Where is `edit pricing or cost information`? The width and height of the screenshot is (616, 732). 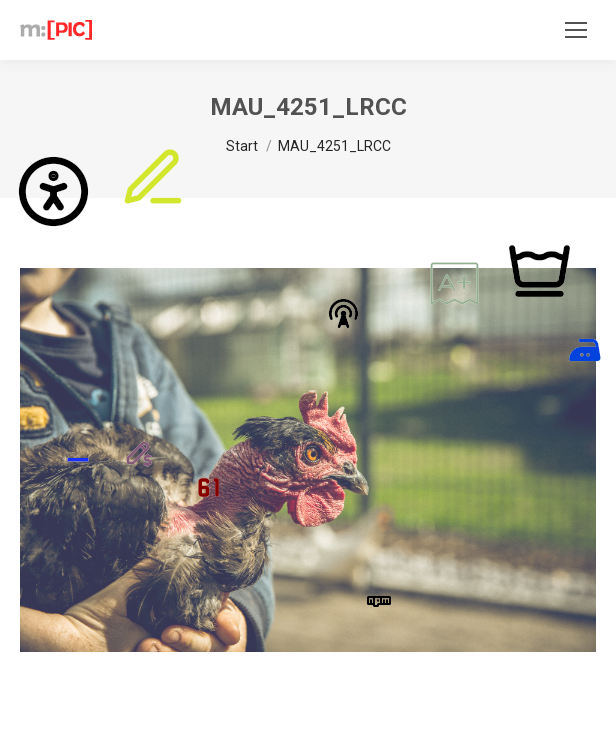
edit pricing or cost information is located at coordinates (138, 452).